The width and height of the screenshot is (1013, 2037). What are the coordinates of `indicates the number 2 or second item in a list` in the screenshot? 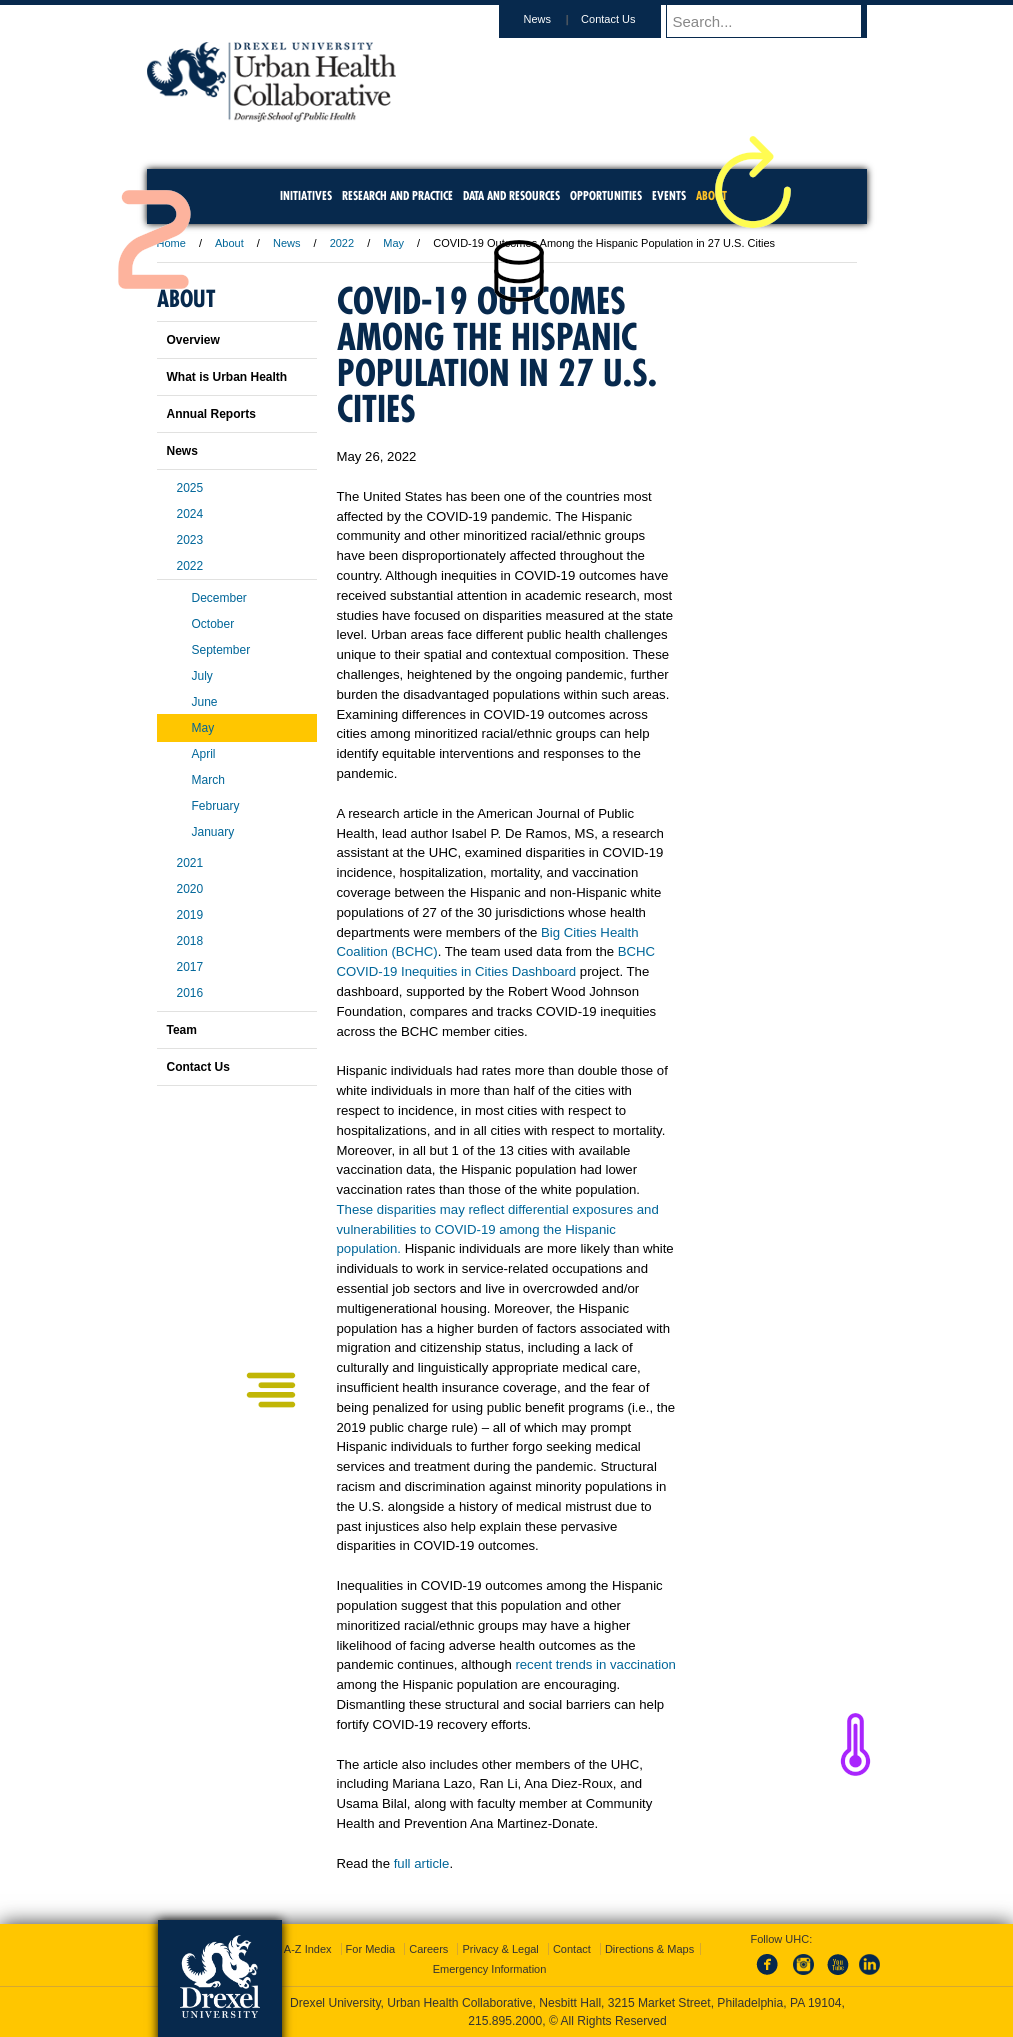 It's located at (153, 239).